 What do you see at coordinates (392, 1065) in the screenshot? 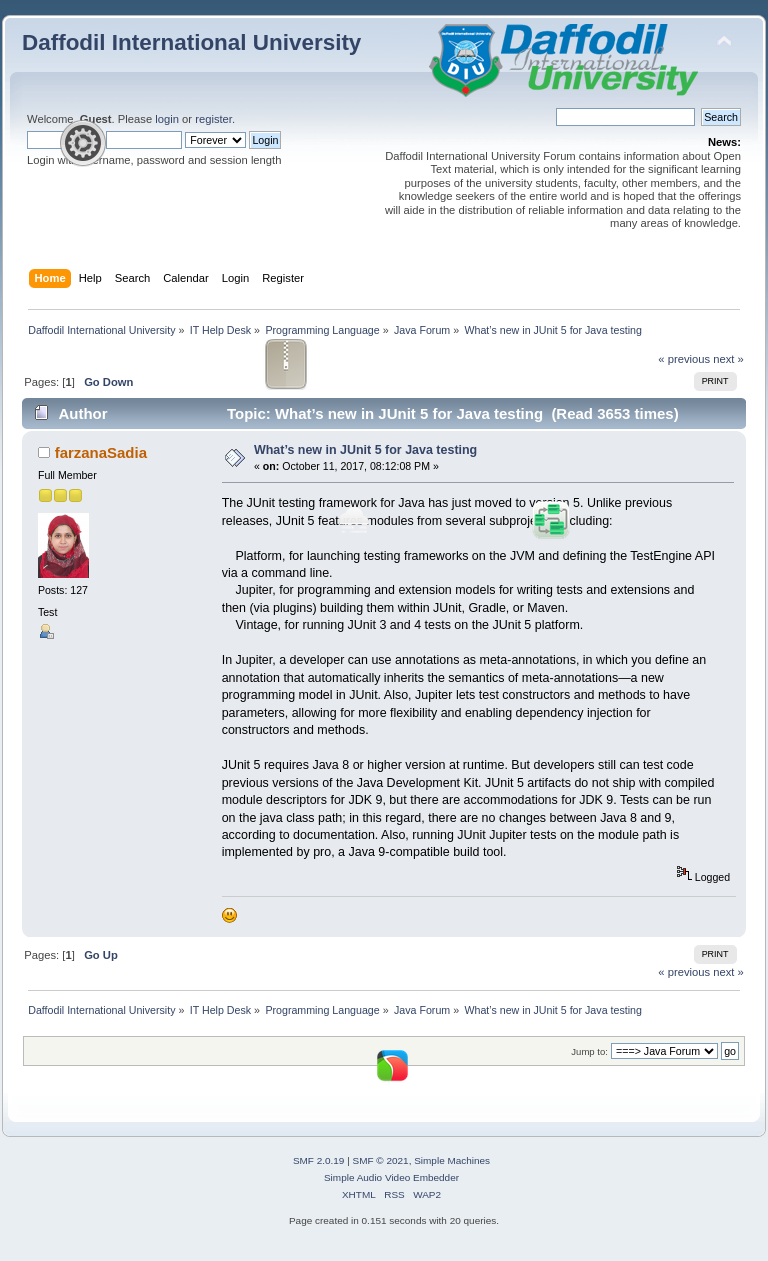
I see `open reaper digital audio workstation` at bounding box center [392, 1065].